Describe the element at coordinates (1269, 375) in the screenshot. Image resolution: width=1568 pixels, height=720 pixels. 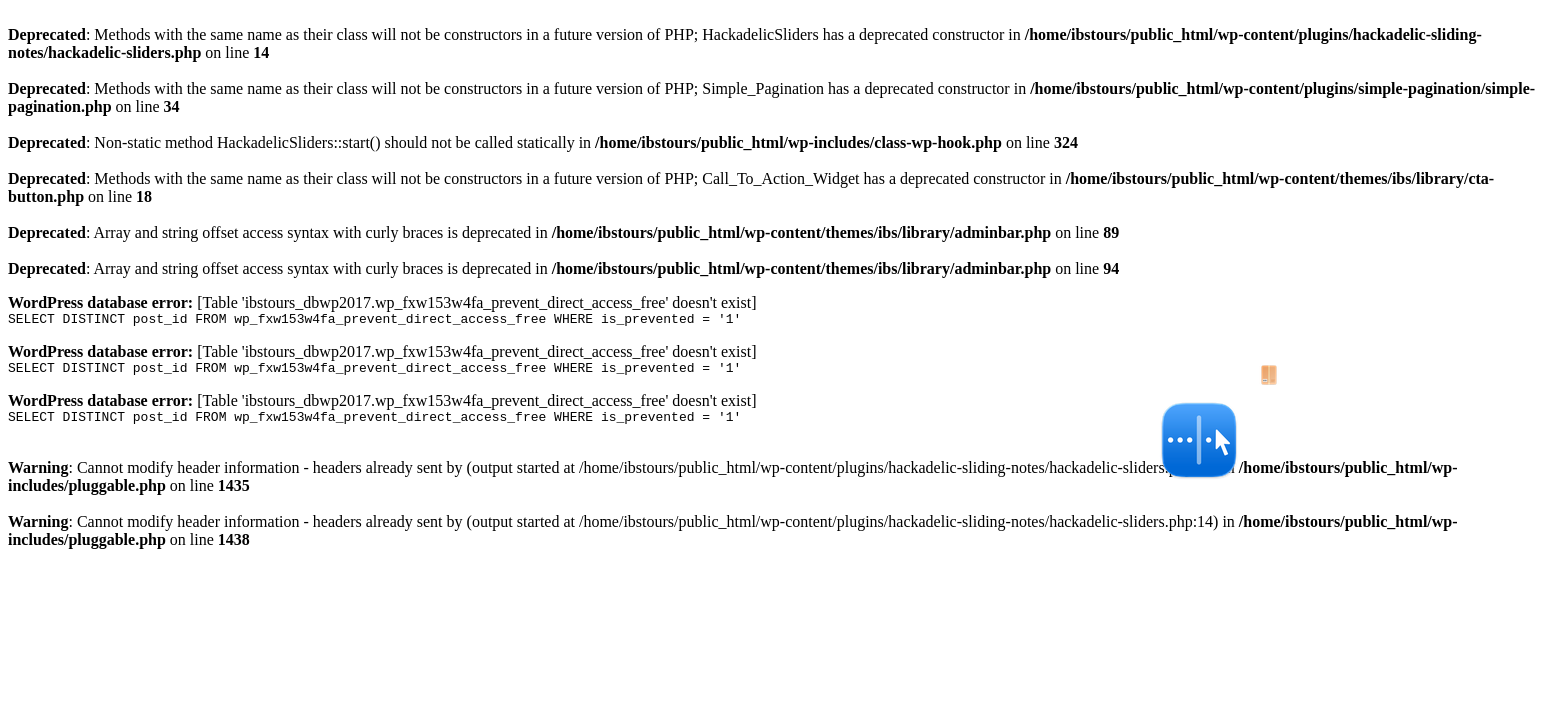
I see `open package manager application` at that location.